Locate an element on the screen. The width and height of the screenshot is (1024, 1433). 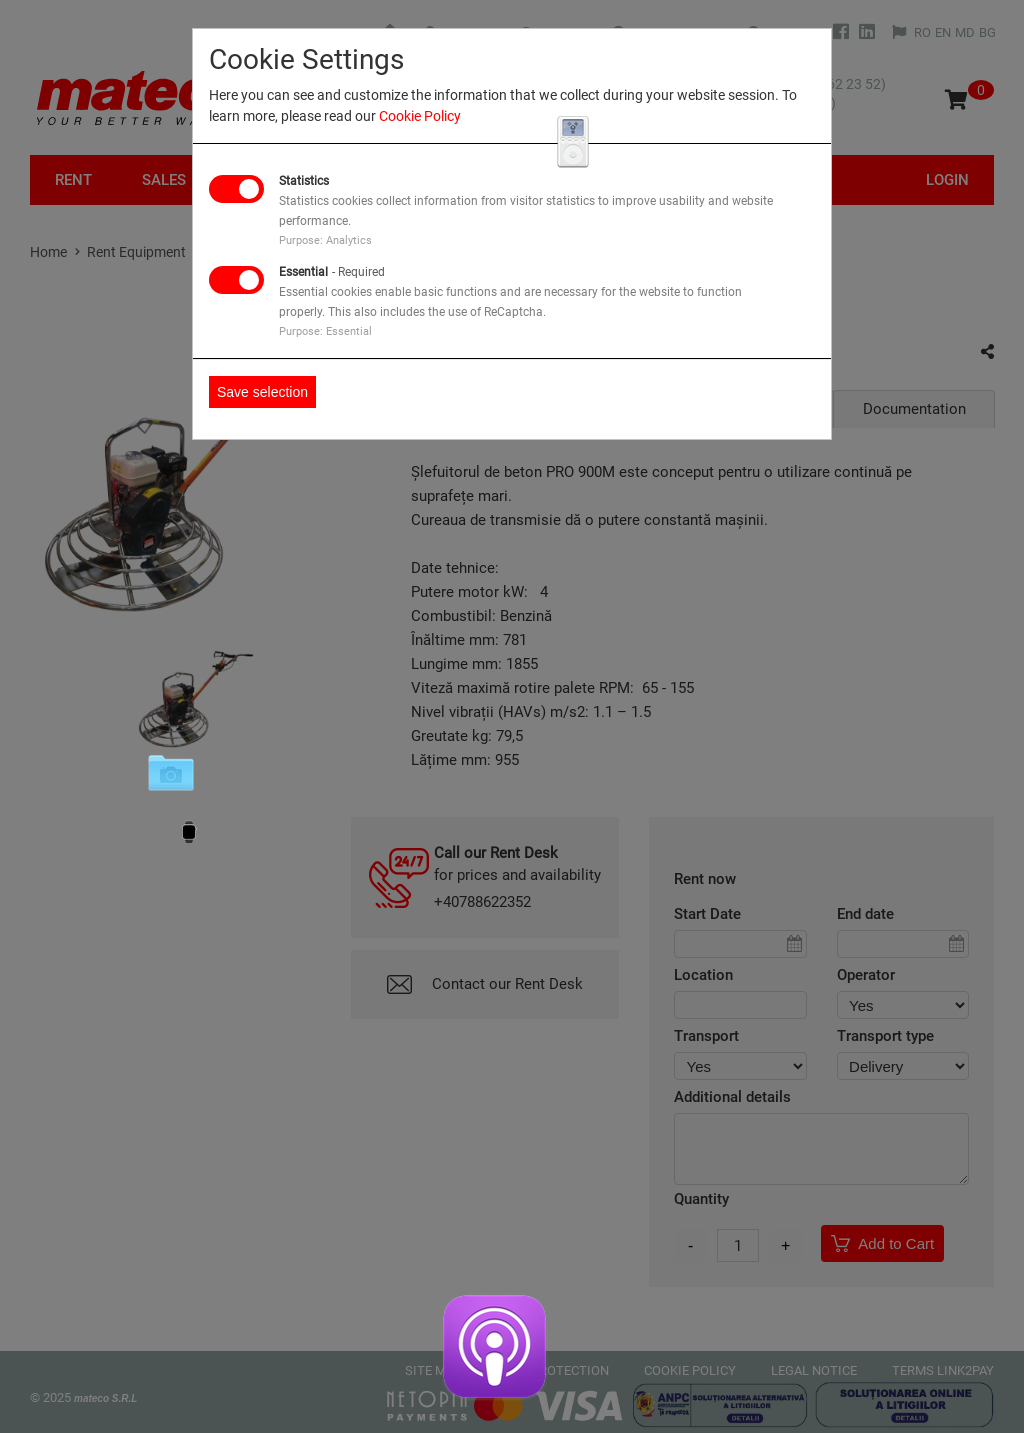
classic iPod device icon is located at coordinates (573, 142).